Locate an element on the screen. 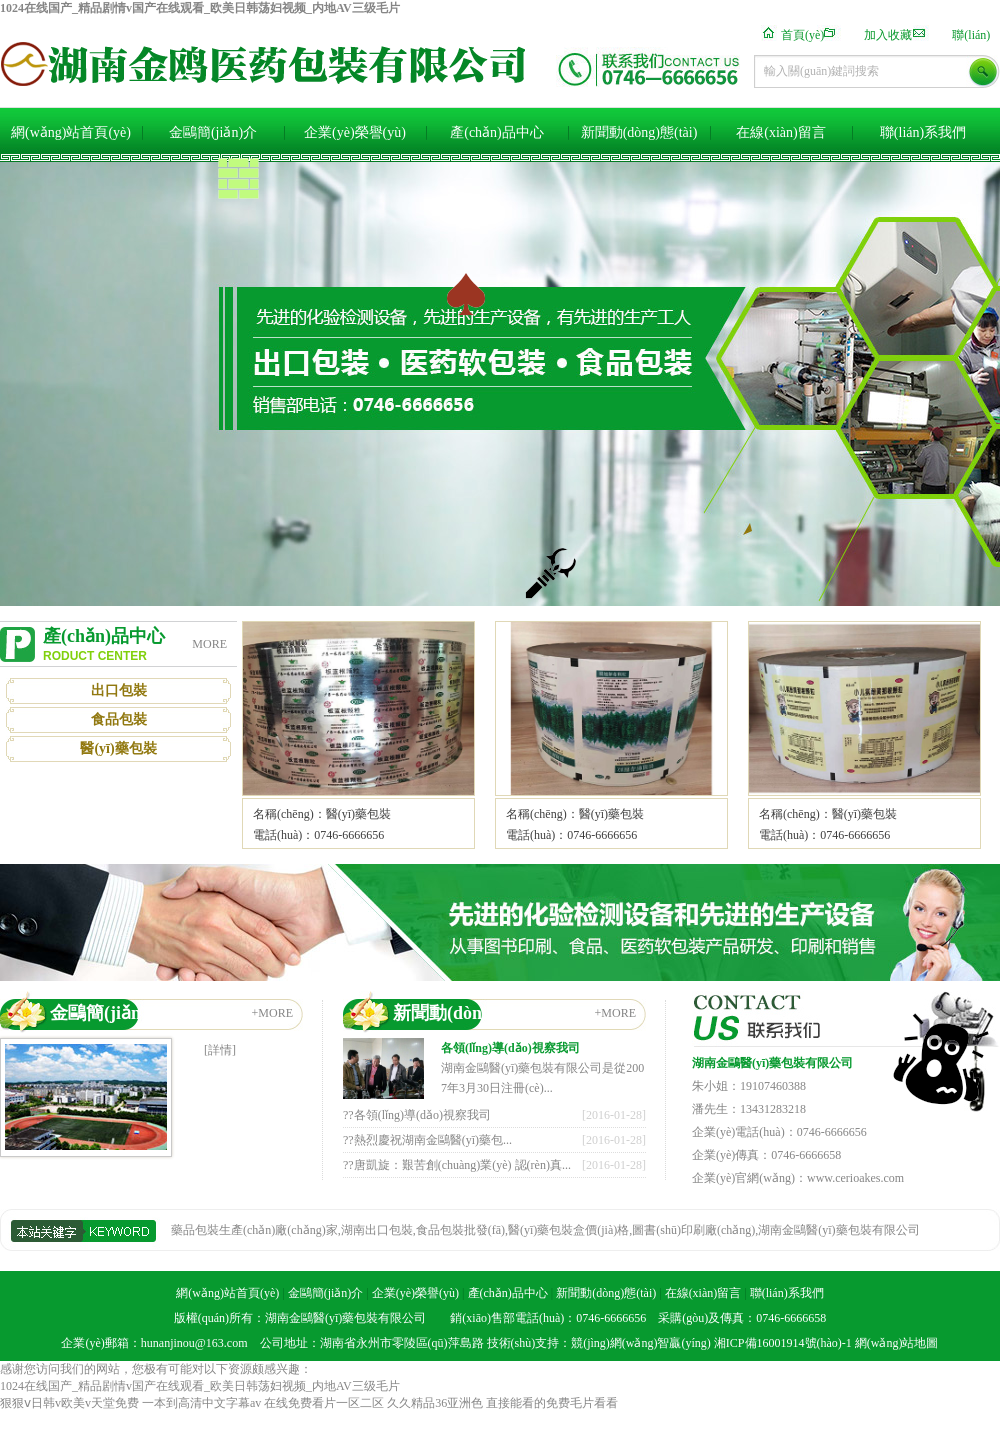 The width and height of the screenshot is (1000, 1431). indicates a wall or barrier element in a game is located at coordinates (238, 178).